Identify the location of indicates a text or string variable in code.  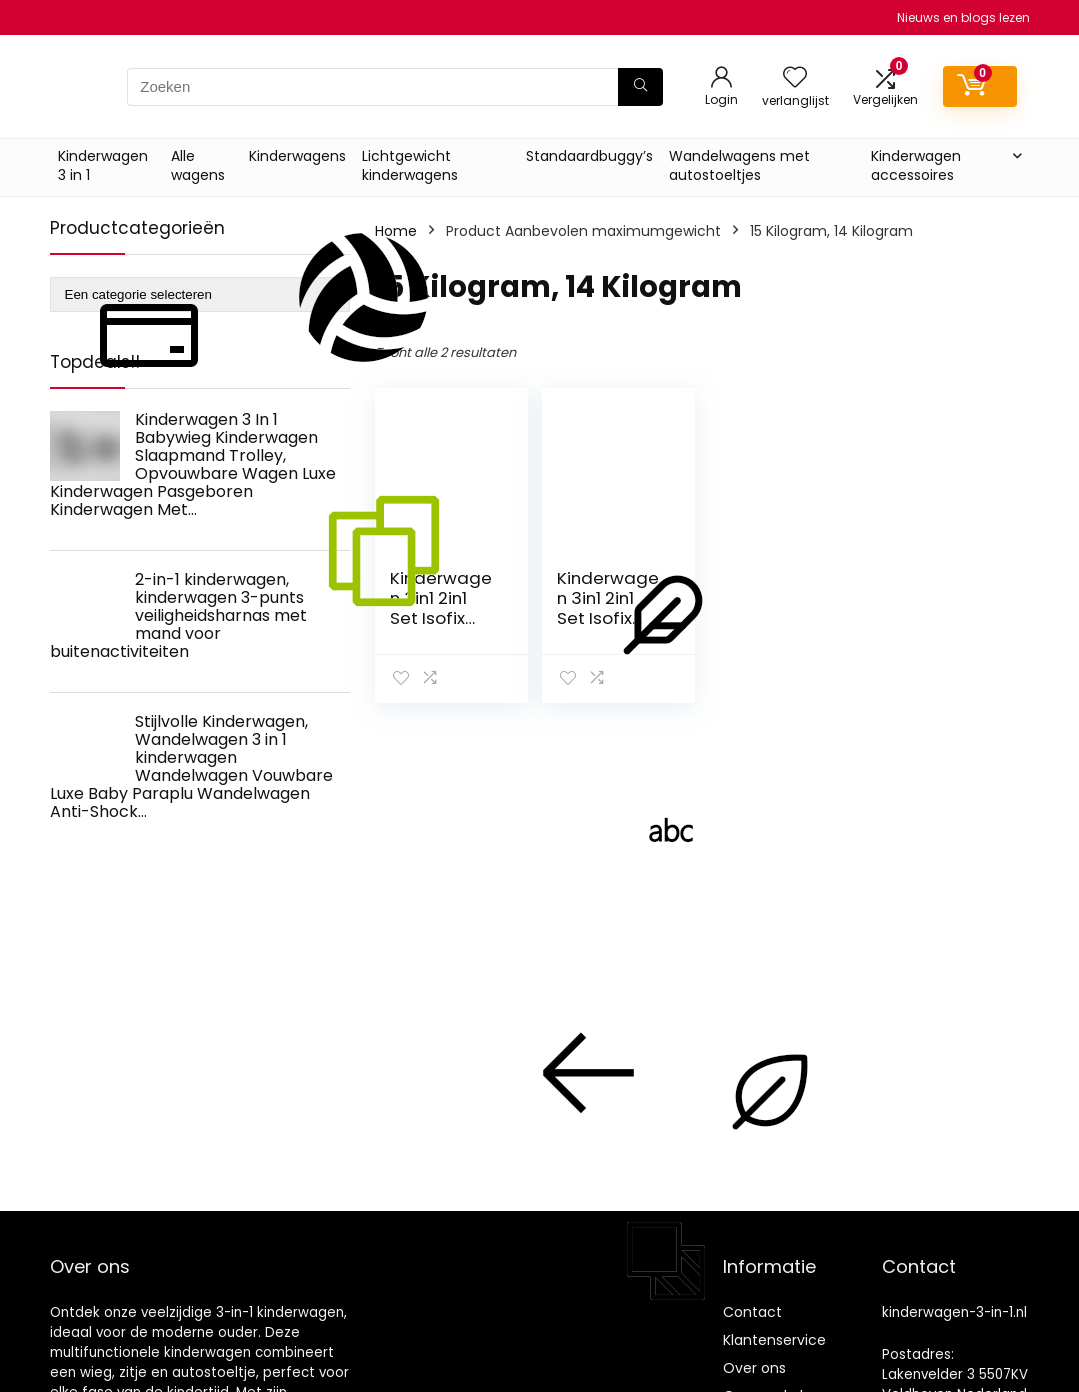
(671, 832).